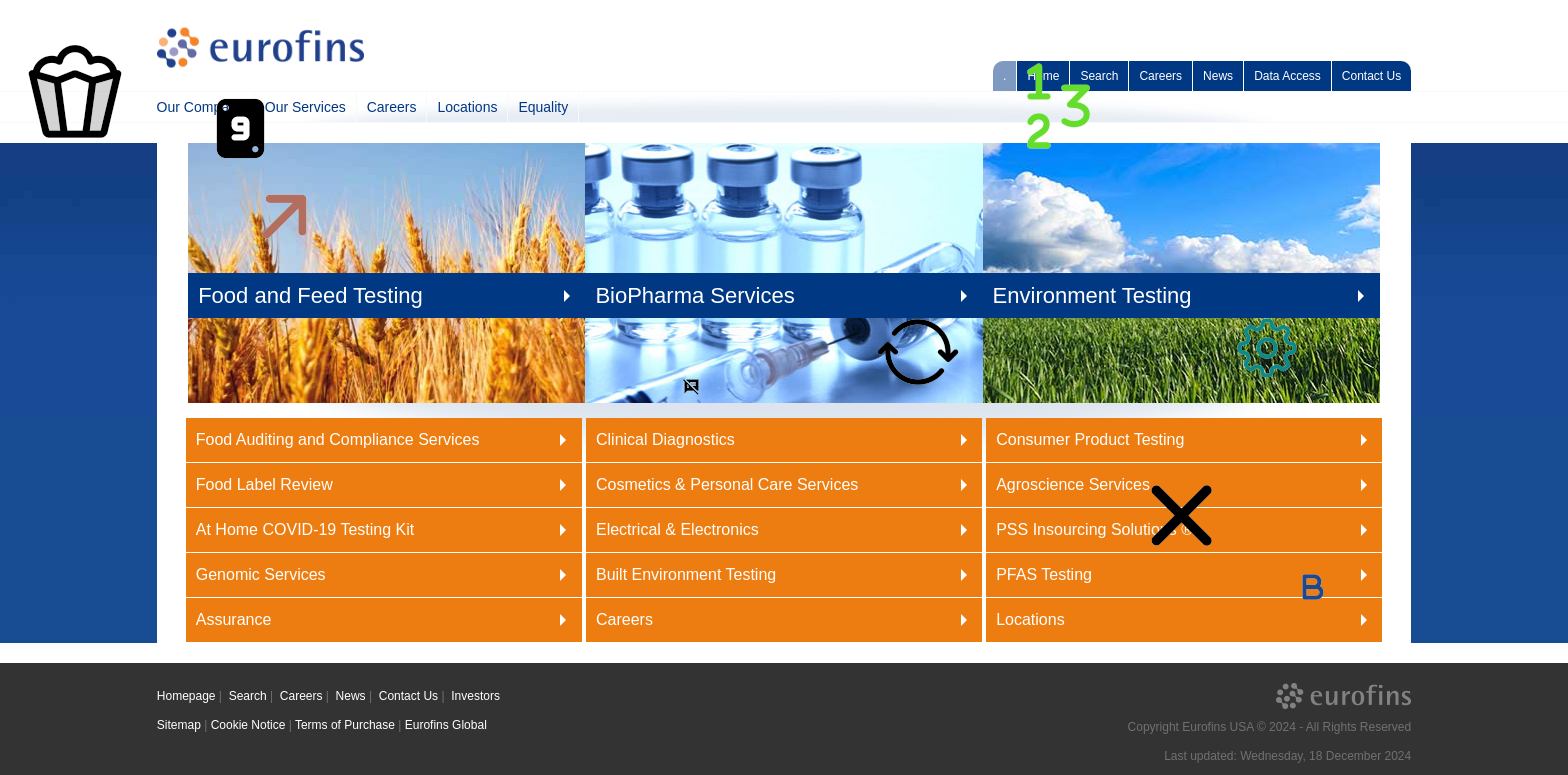 The width and height of the screenshot is (1568, 775). Describe the element at coordinates (1313, 587) in the screenshot. I see `apply bold formatting to selected text` at that location.